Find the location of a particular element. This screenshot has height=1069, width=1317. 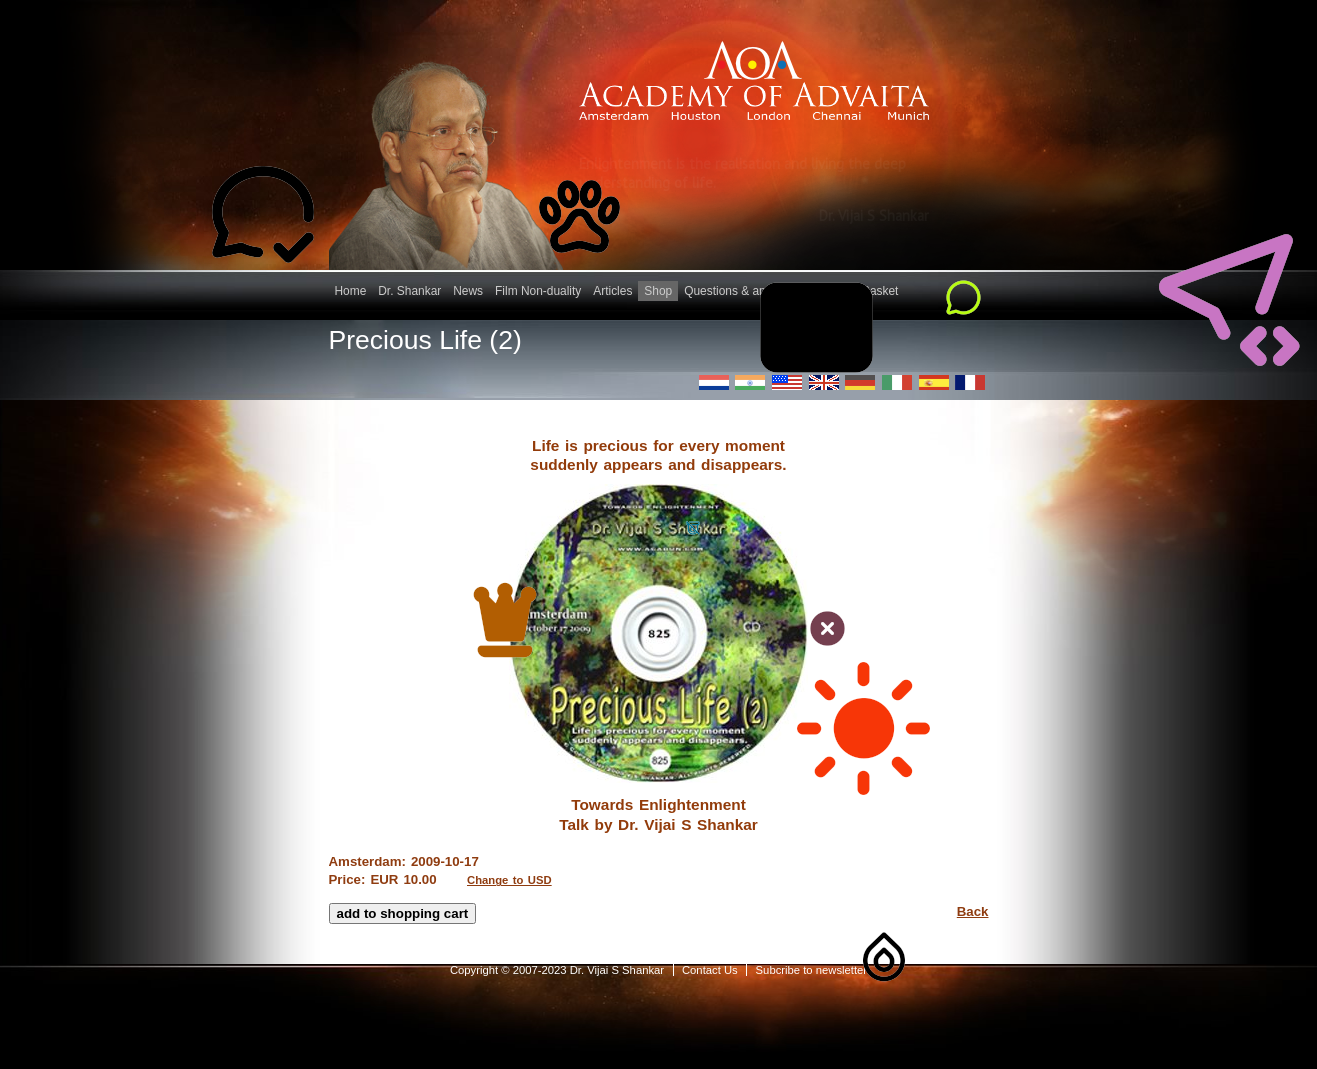

message sent successfully is located at coordinates (263, 212).